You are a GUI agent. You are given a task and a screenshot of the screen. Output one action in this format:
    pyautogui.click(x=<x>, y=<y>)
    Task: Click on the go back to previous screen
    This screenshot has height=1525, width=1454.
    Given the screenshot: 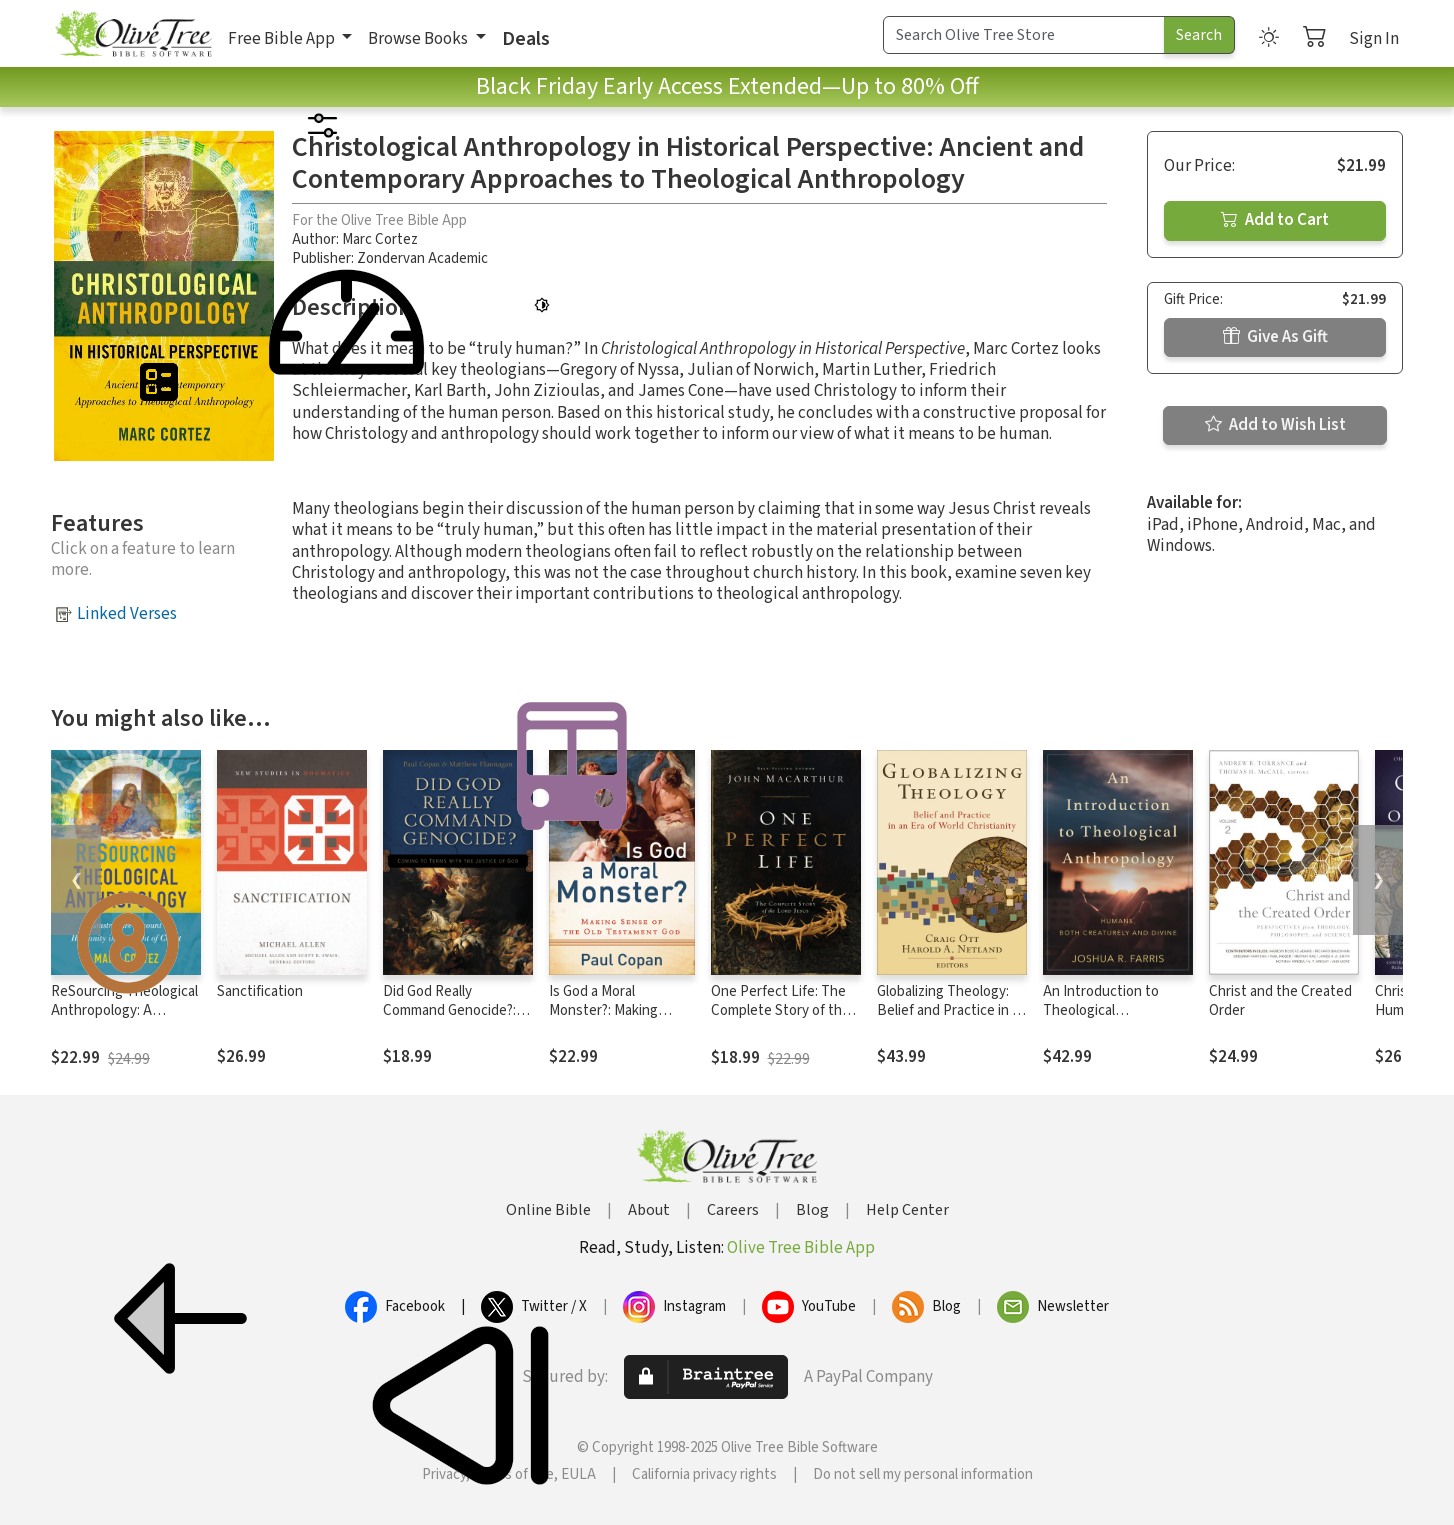 What is the action you would take?
    pyautogui.click(x=180, y=1318)
    